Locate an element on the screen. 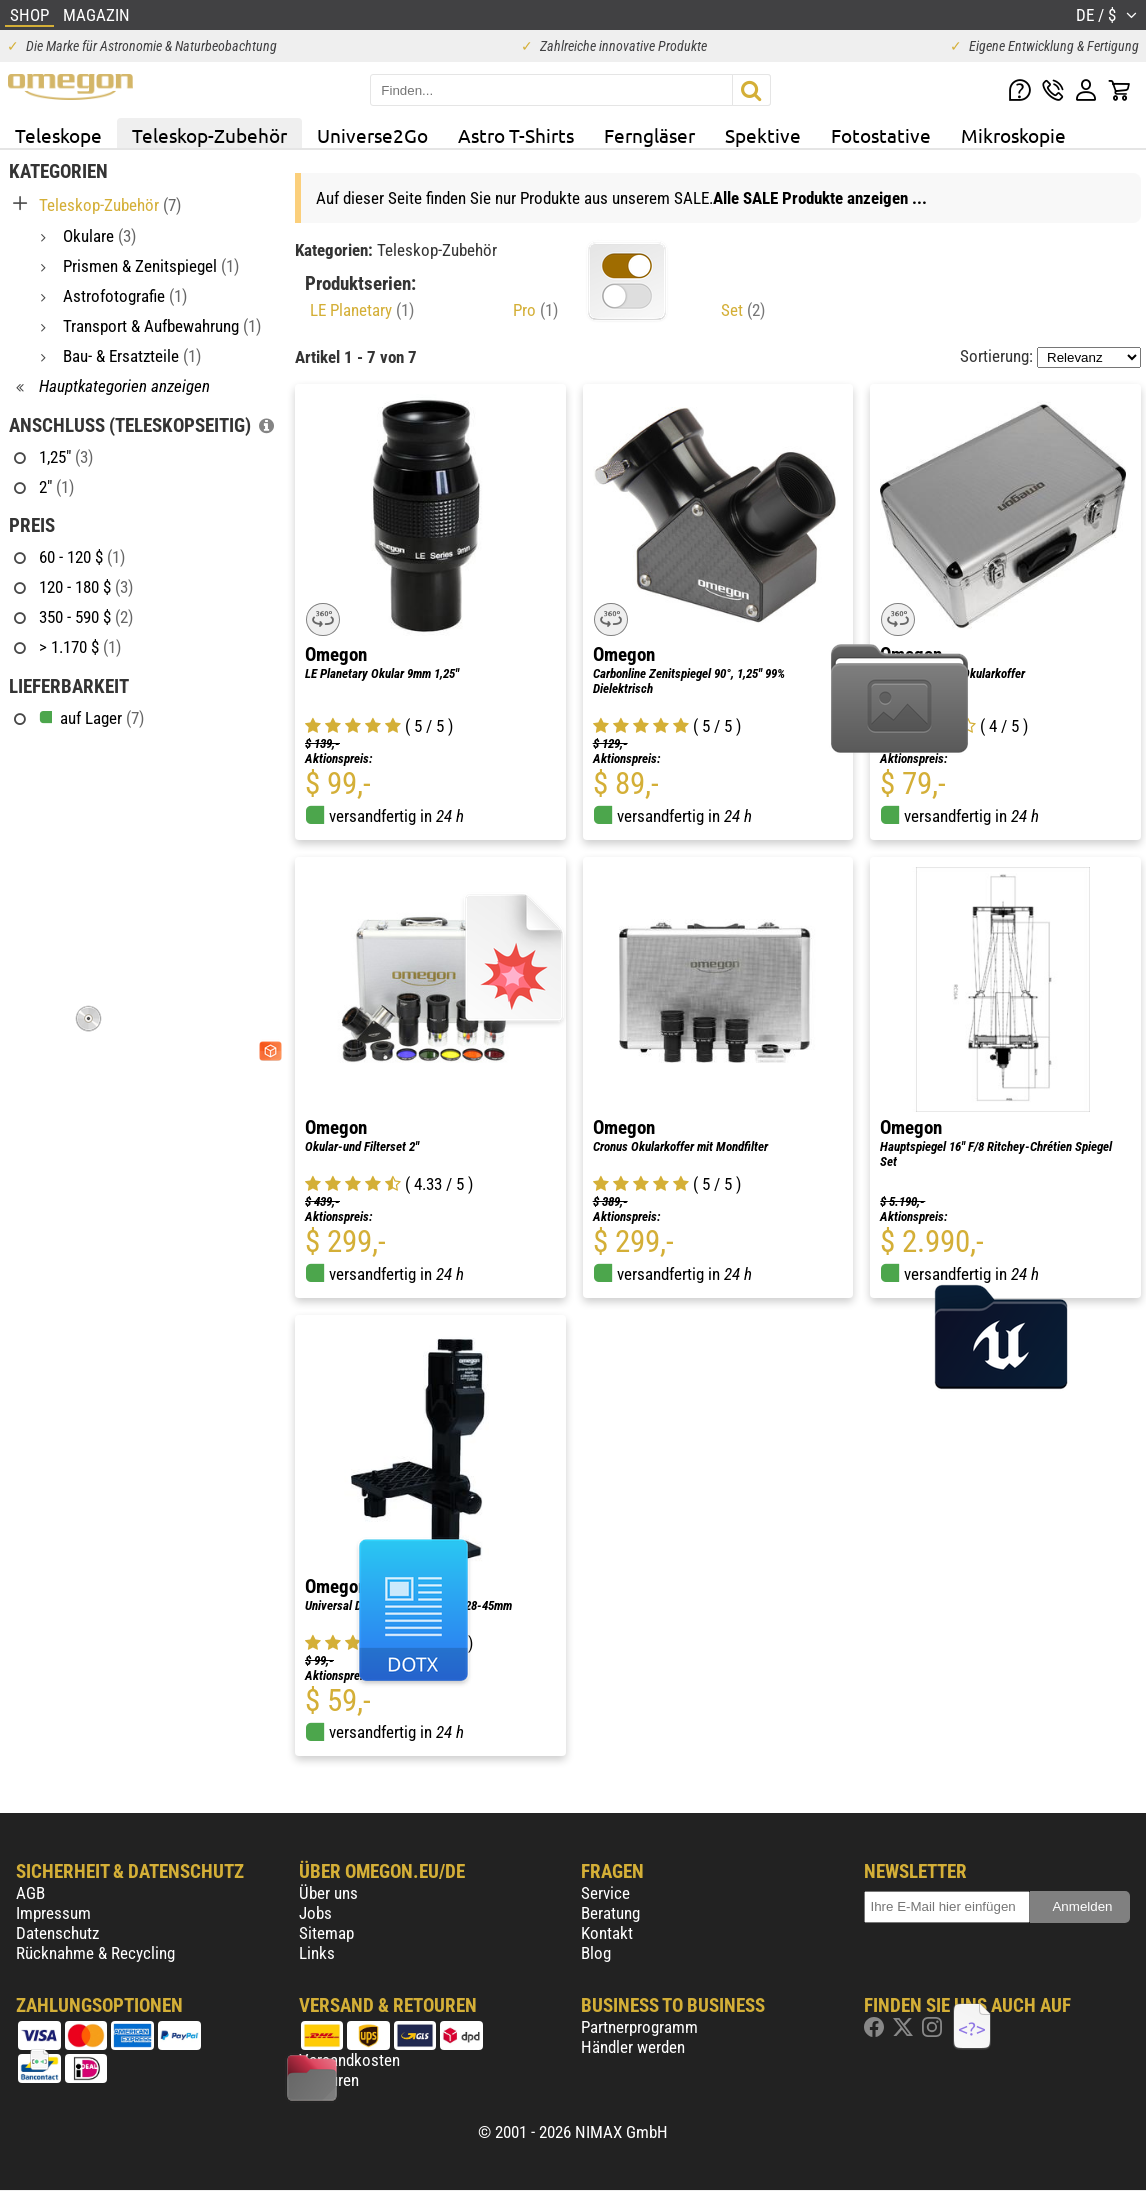 This screenshot has height=2191, width=1146. a microsoft word template file (.dotx) is located at coordinates (413, 1612).